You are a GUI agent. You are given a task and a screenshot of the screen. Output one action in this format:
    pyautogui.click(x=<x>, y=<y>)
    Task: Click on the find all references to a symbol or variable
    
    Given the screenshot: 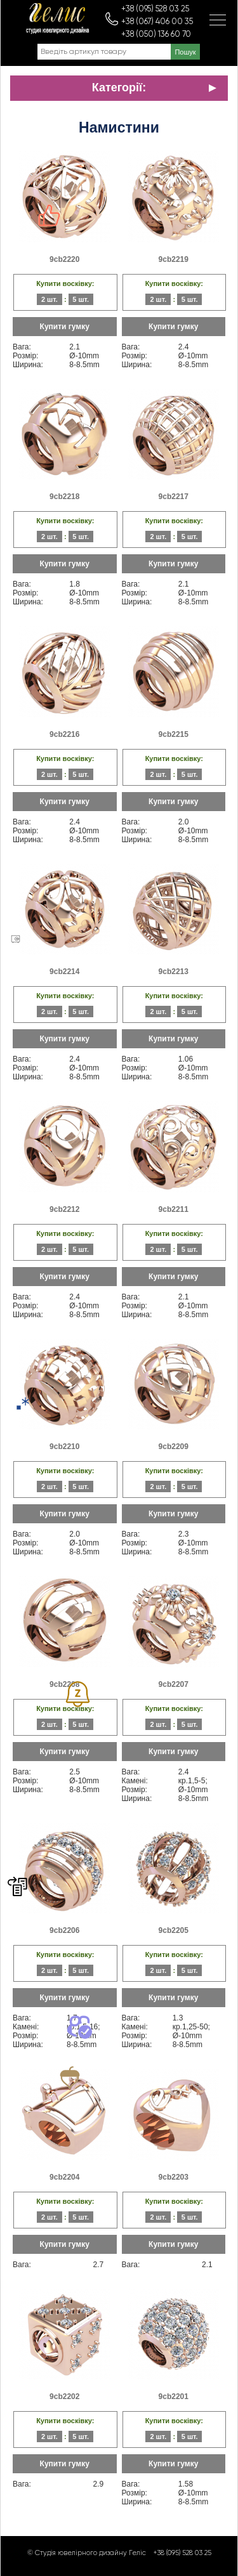 What is the action you would take?
    pyautogui.click(x=17, y=1886)
    